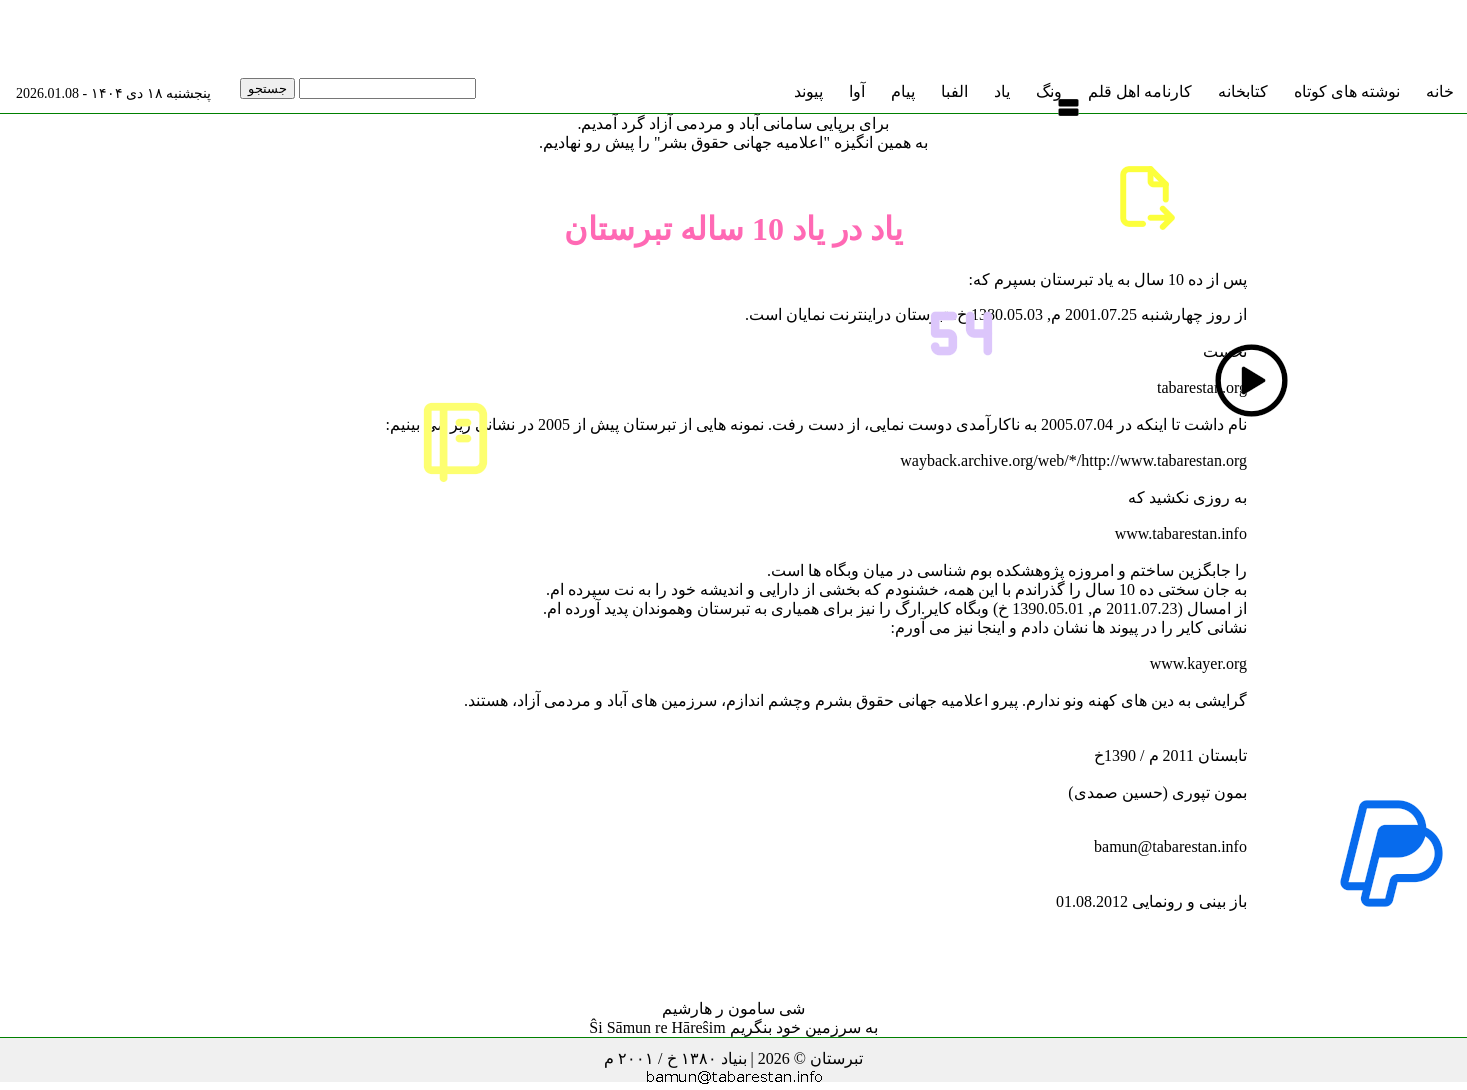 The image size is (1467, 1090). Describe the element at coordinates (1251, 380) in the screenshot. I see `play media or video content` at that location.